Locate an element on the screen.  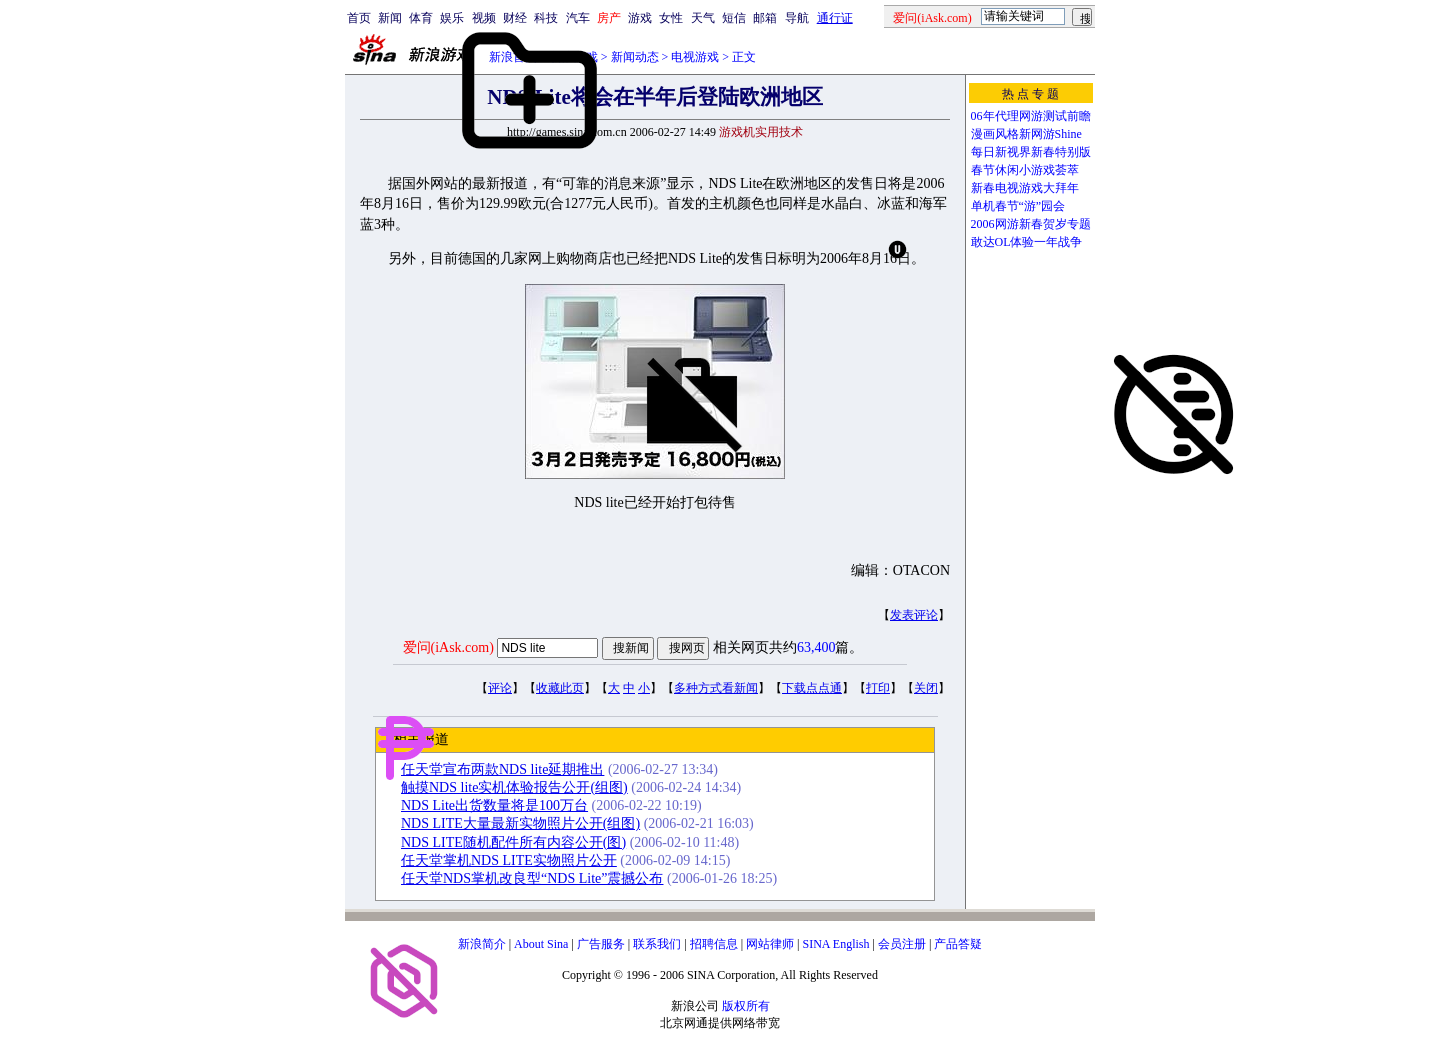
indicates an unread item or status is located at coordinates (897, 249).